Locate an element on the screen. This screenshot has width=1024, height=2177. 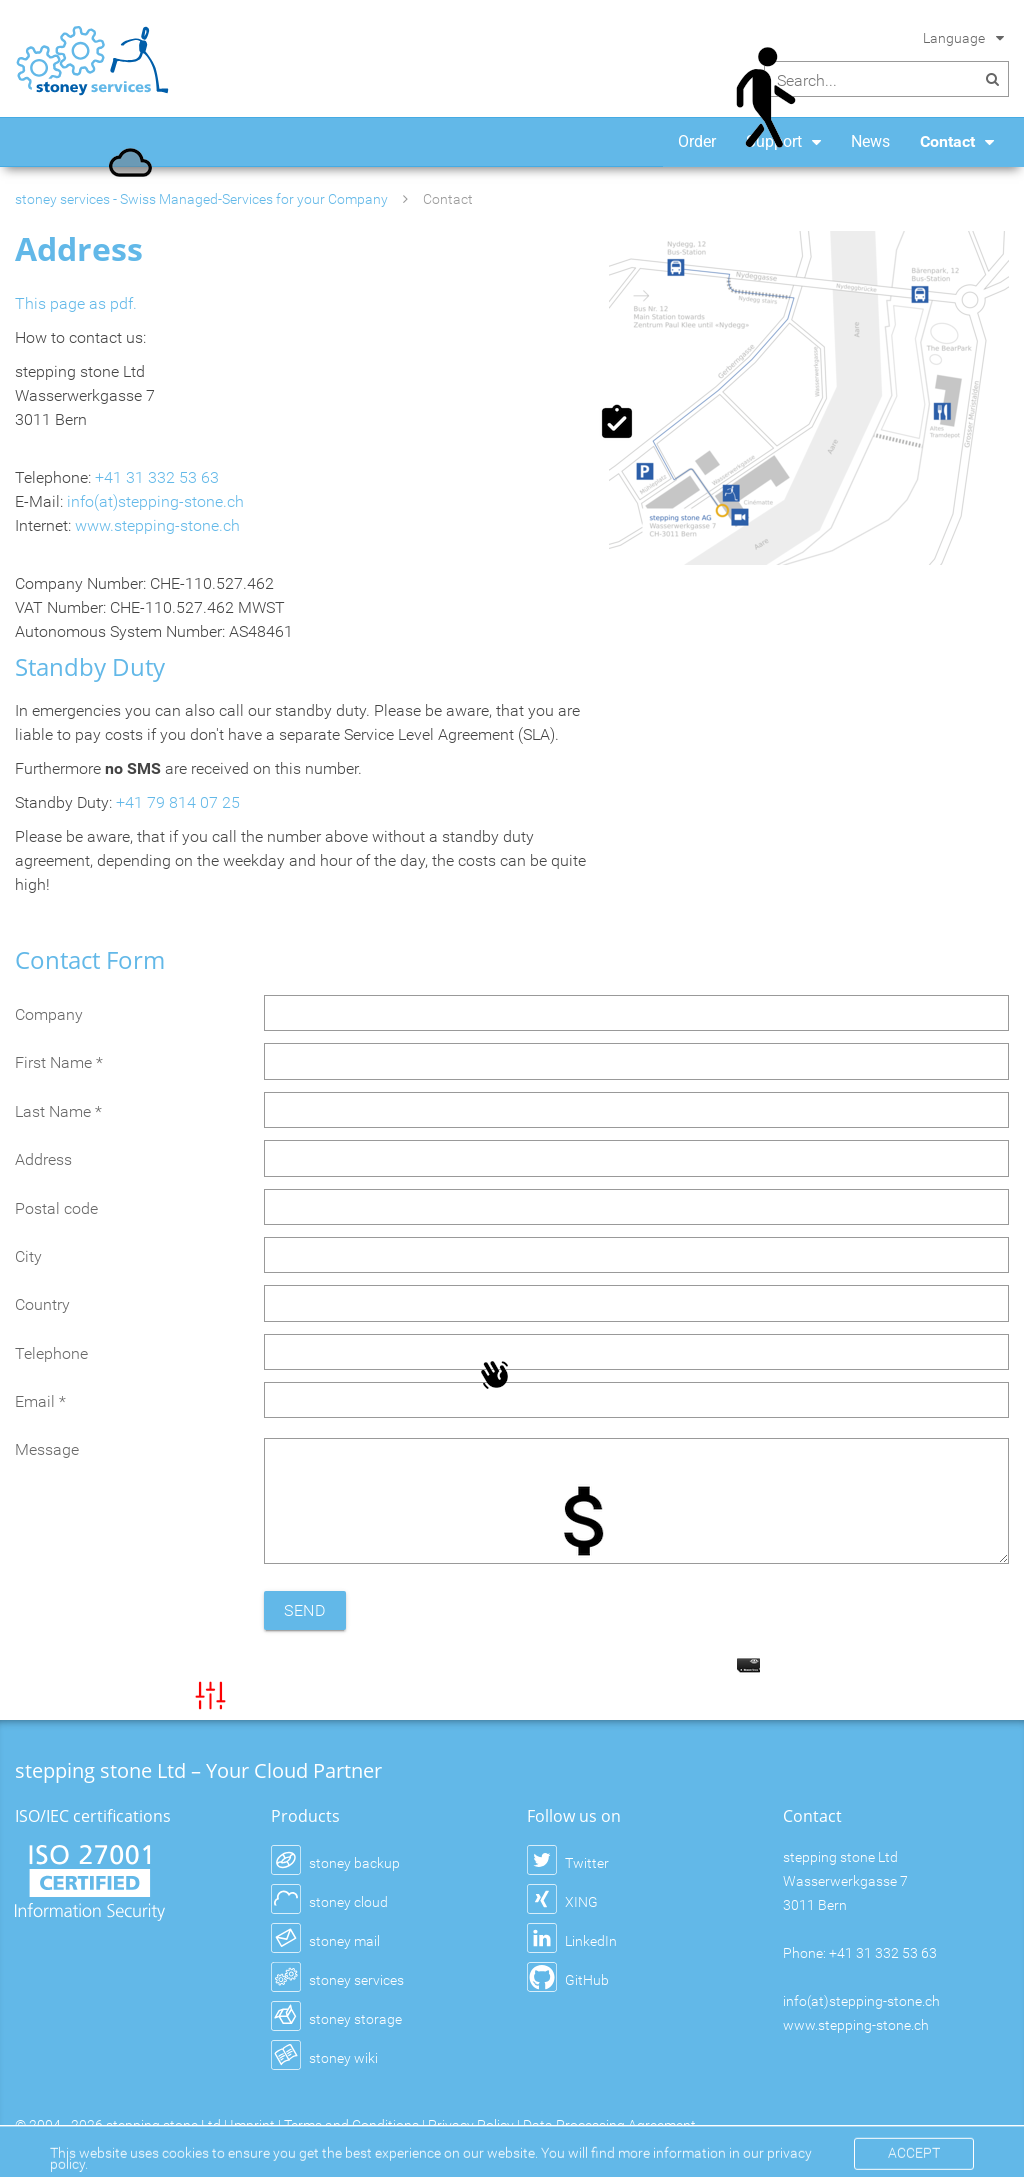
access cloud storage is located at coordinates (130, 162).